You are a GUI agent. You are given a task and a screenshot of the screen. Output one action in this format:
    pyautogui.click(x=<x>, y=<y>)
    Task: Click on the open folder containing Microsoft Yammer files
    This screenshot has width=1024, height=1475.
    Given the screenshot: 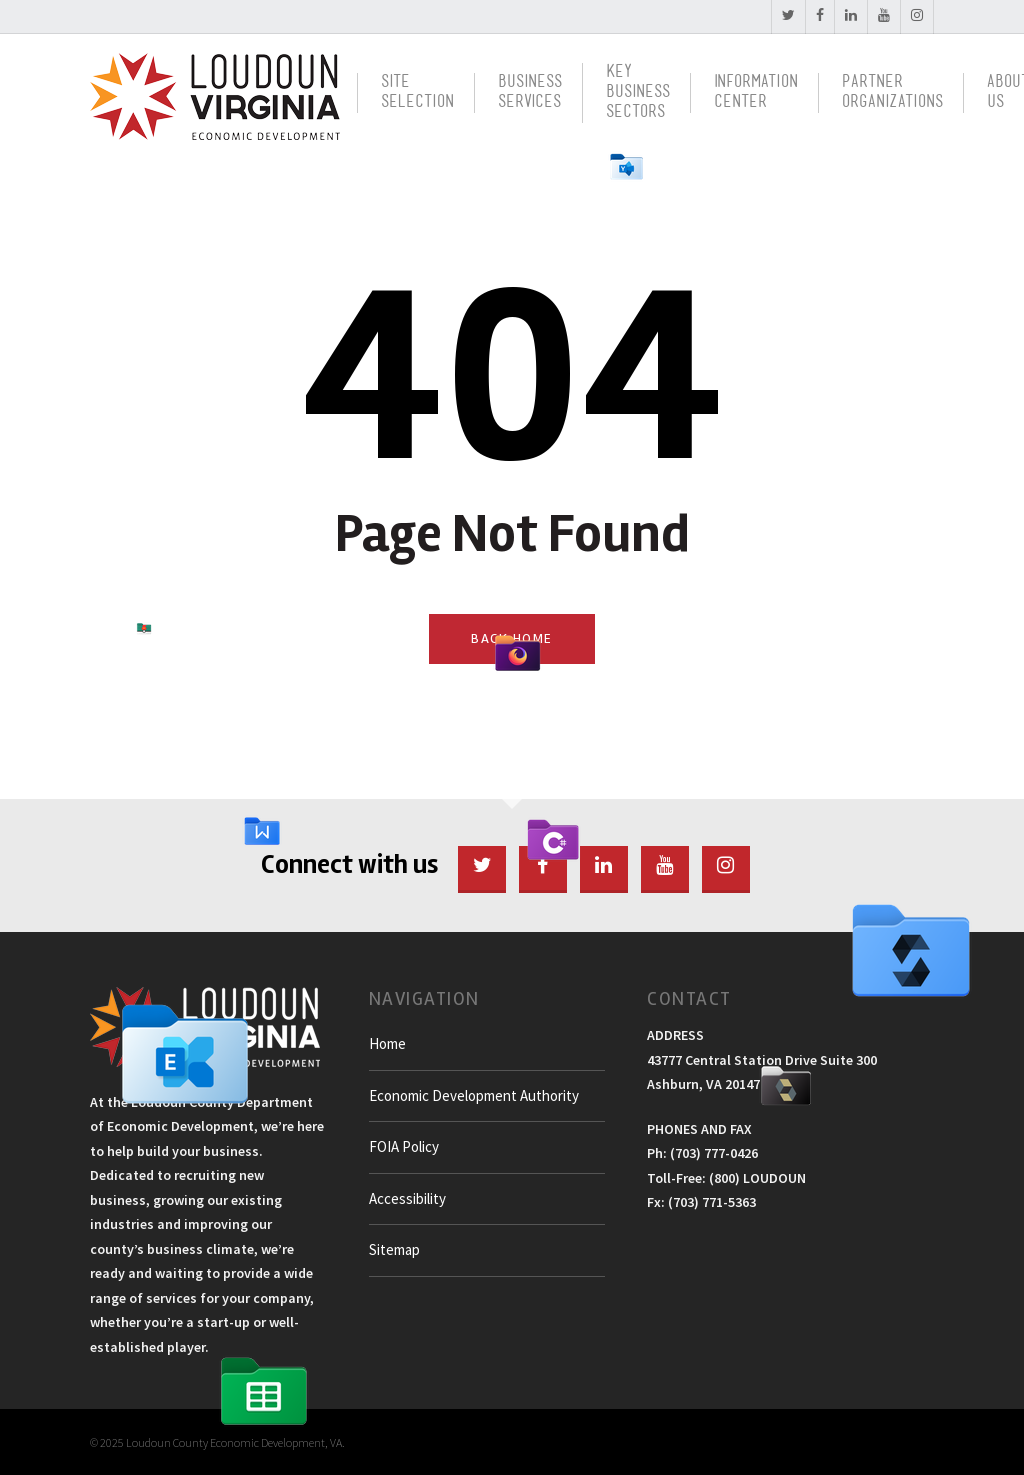 What is the action you would take?
    pyautogui.click(x=626, y=167)
    